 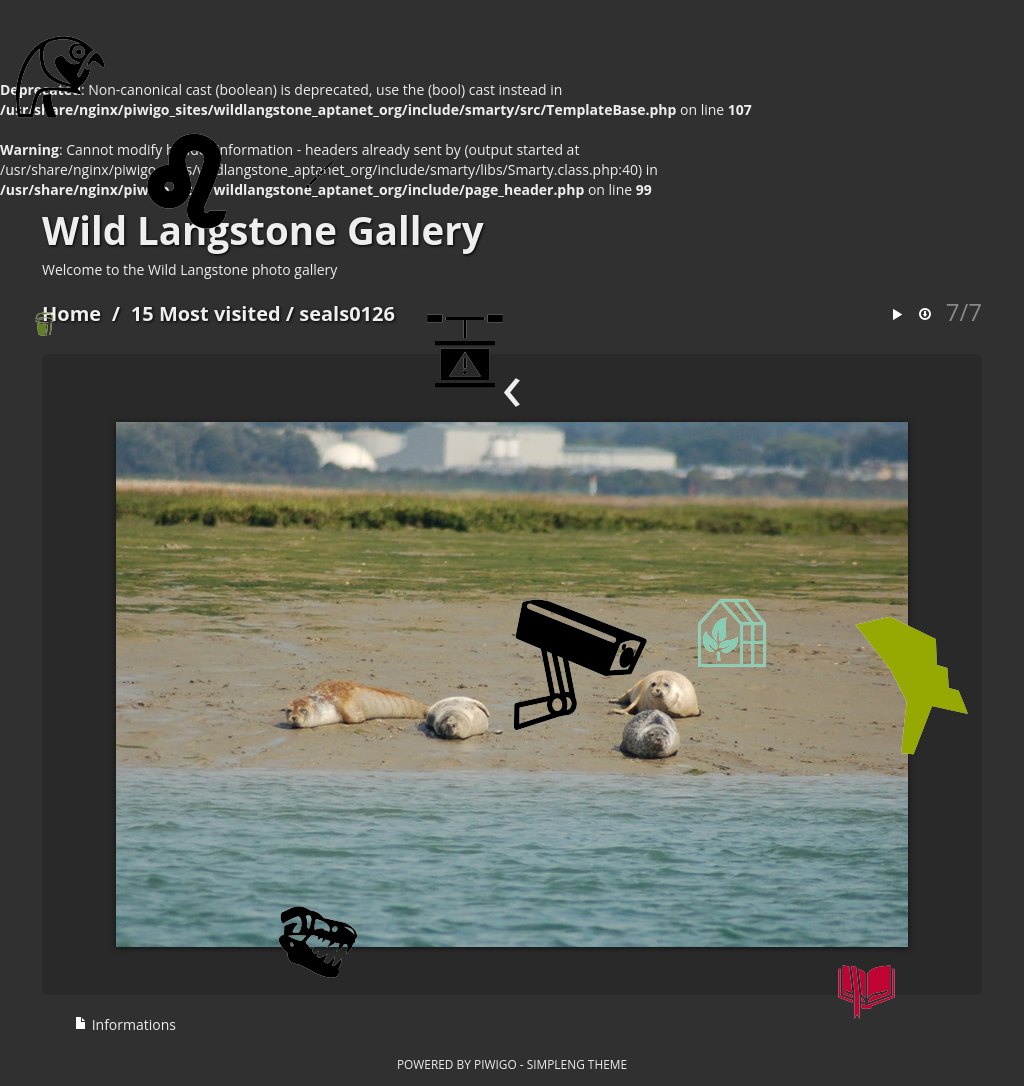 What do you see at coordinates (321, 172) in the screenshot?
I see `represents a weapon or blade item in a game inventory` at bounding box center [321, 172].